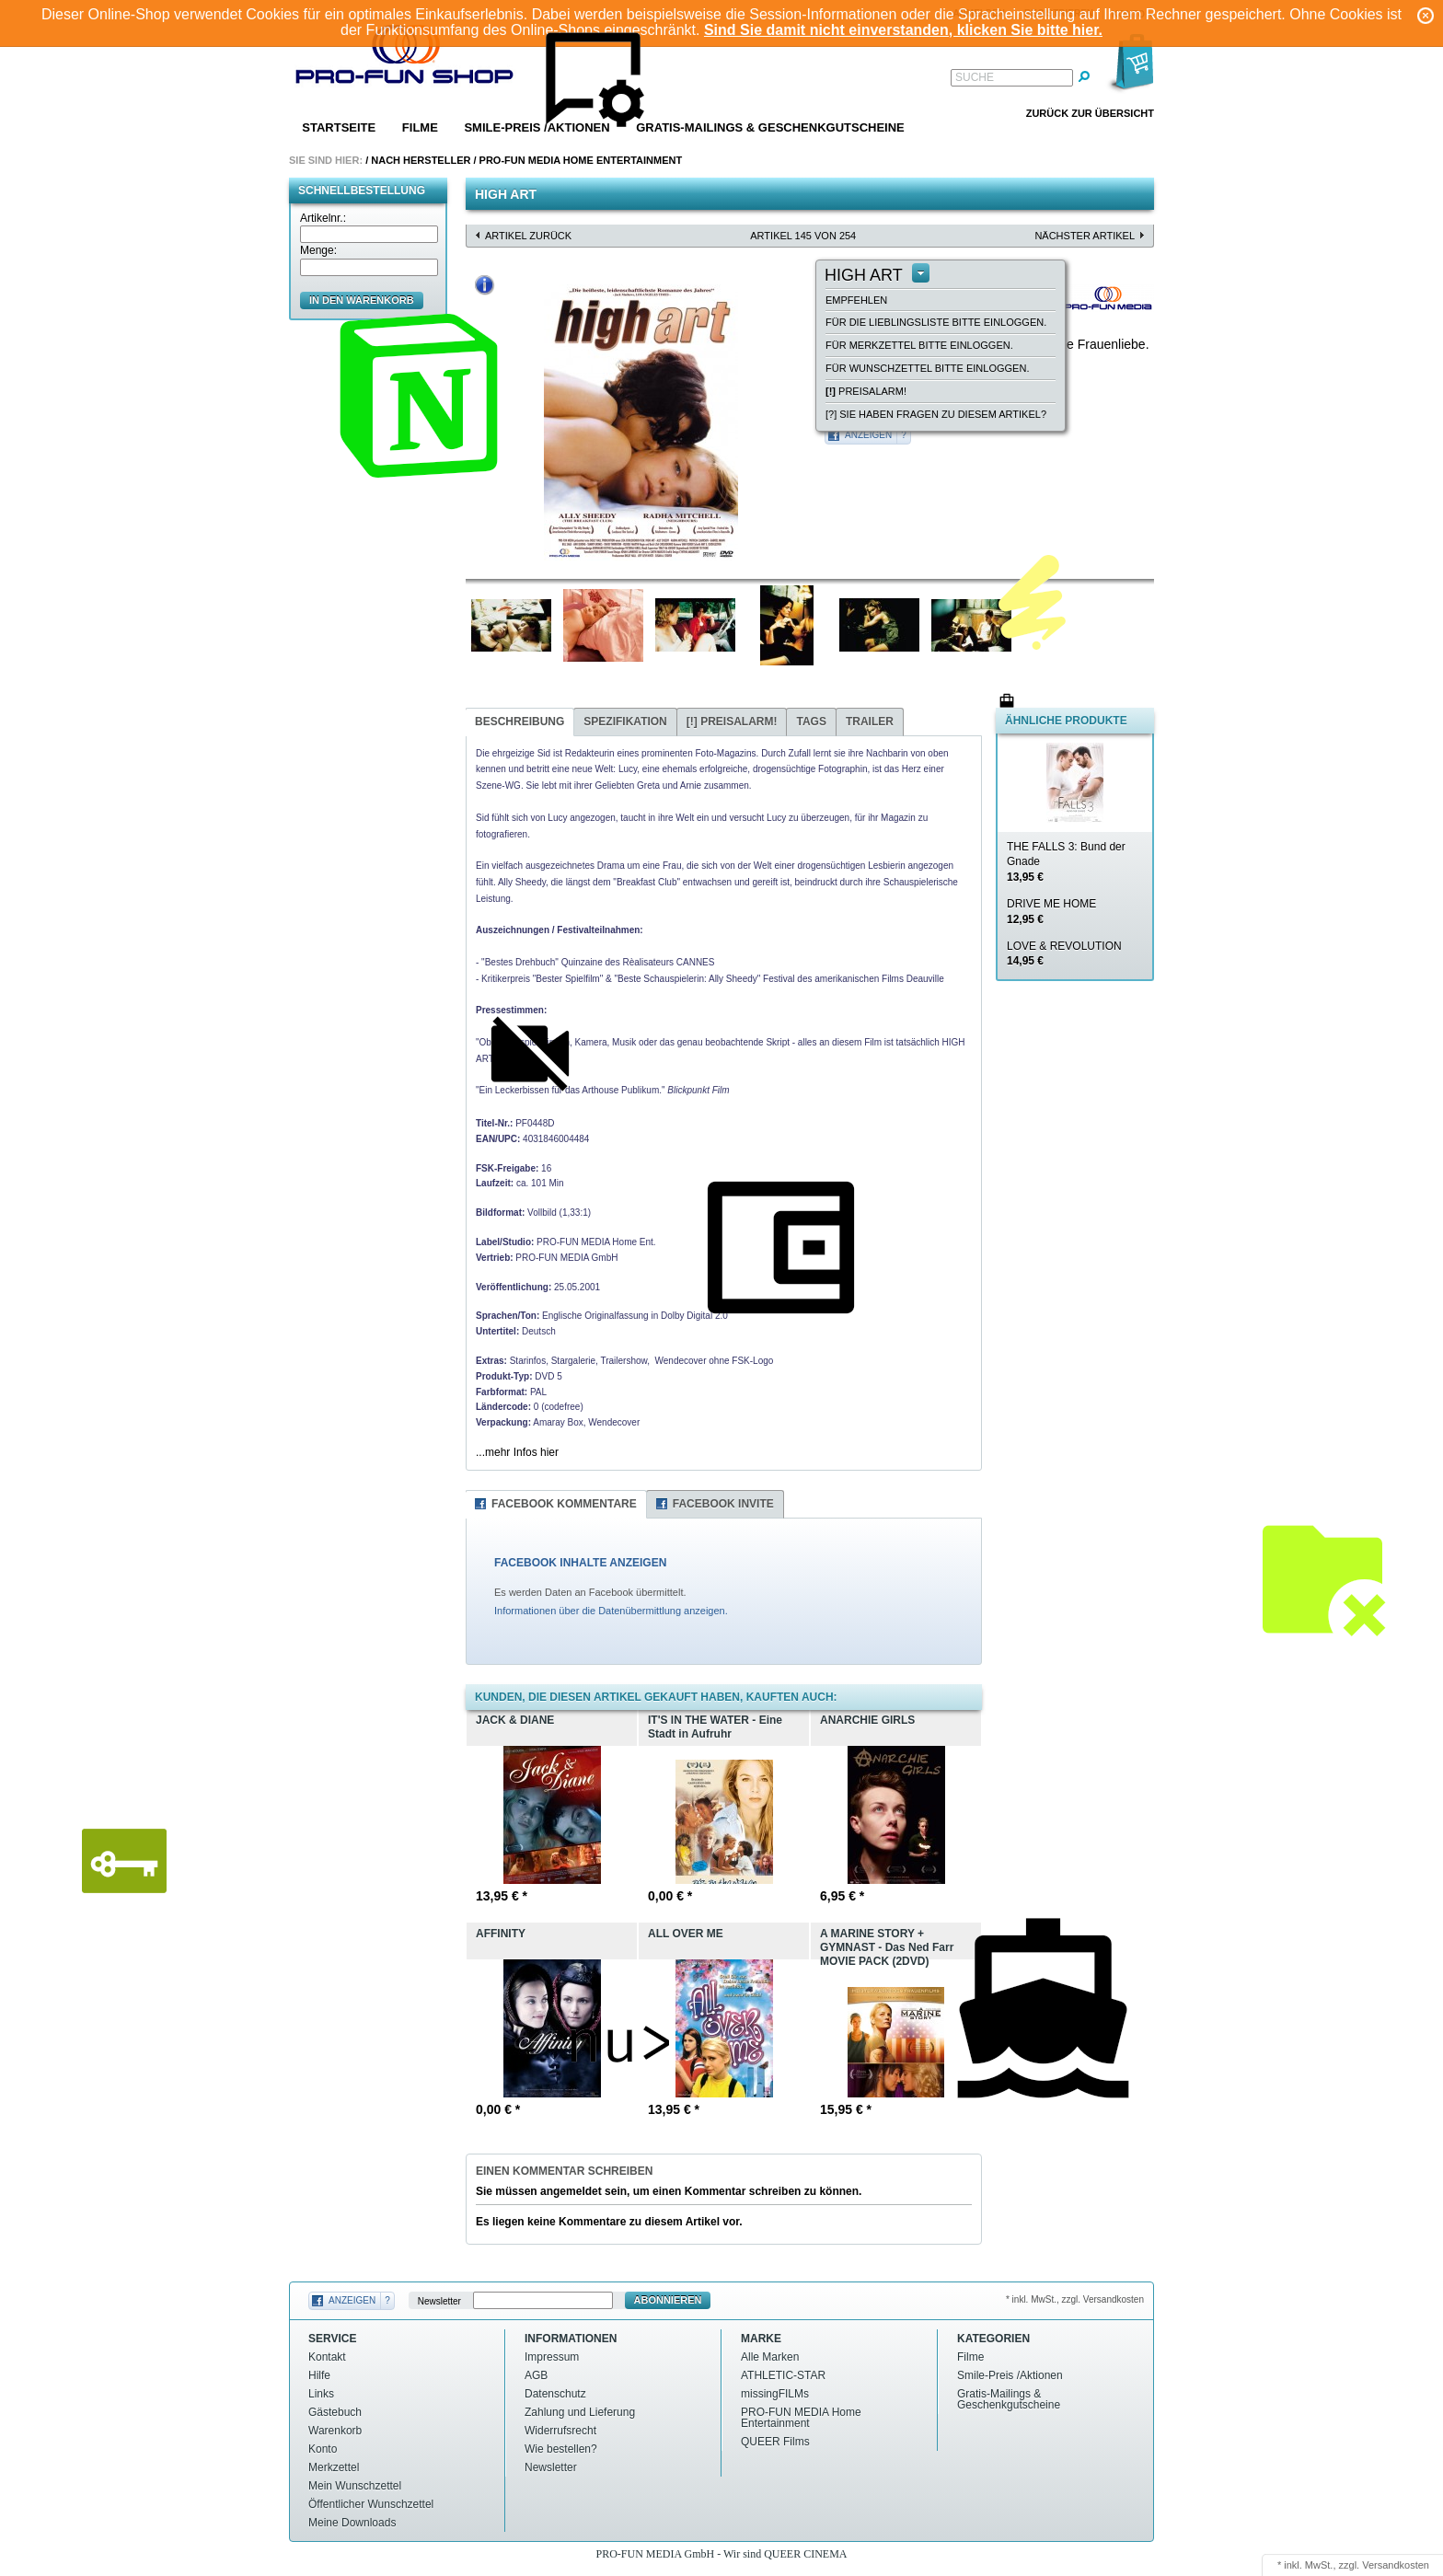  Describe the element at coordinates (780, 1247) in the screenshot. I see `access your wallet or payment methods` at that location.